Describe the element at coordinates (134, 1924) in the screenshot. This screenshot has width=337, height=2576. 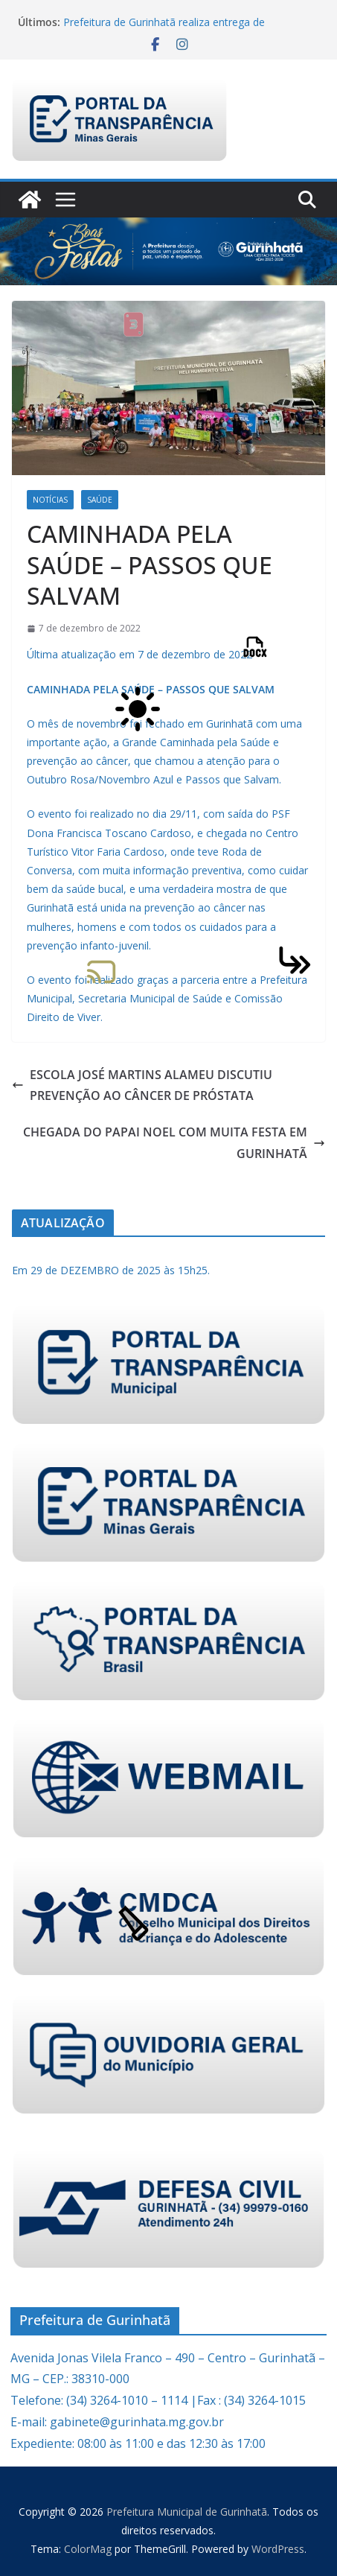
I see `find carpentry or woodworking services` at that location.